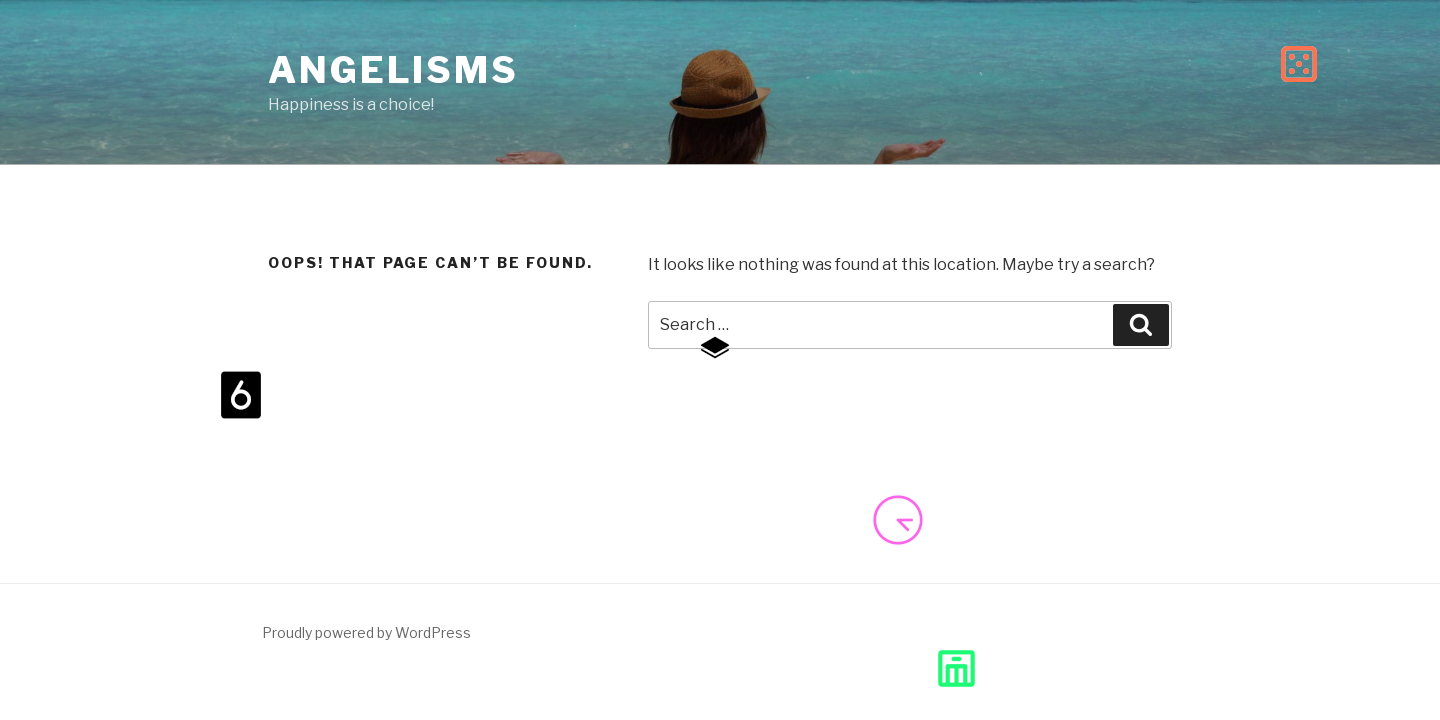  What do you see at coordinates (1299, 64) in the screenshot?
I see `roll dice or generate random number` at bounding box center [1299, 64].